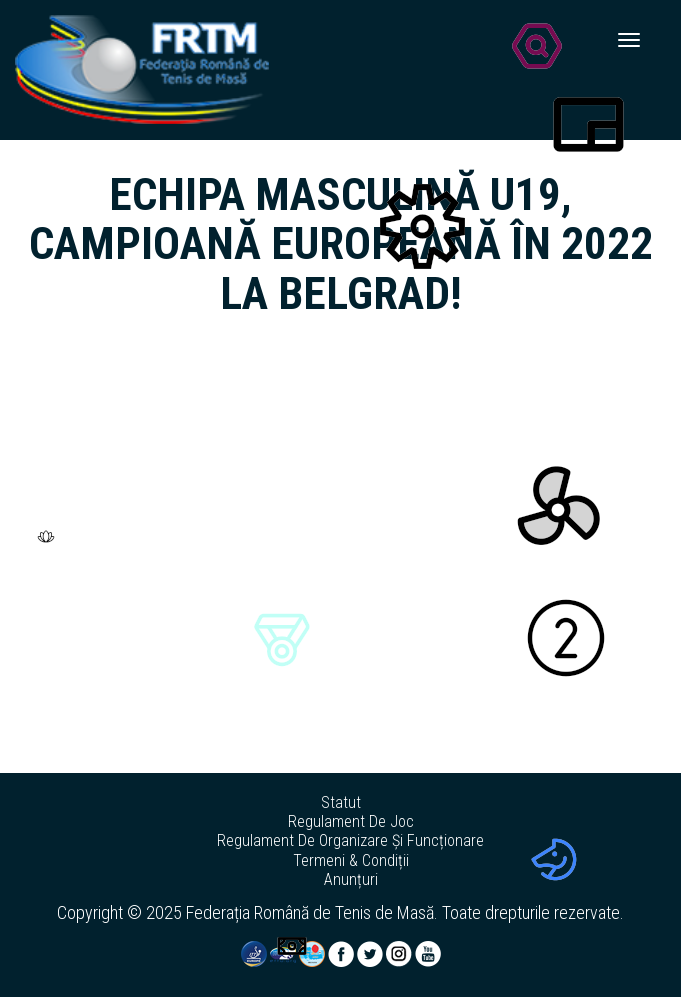 This screenshot has height=997, width=681. I want to click on view achievements or awards, so click(282, 640).